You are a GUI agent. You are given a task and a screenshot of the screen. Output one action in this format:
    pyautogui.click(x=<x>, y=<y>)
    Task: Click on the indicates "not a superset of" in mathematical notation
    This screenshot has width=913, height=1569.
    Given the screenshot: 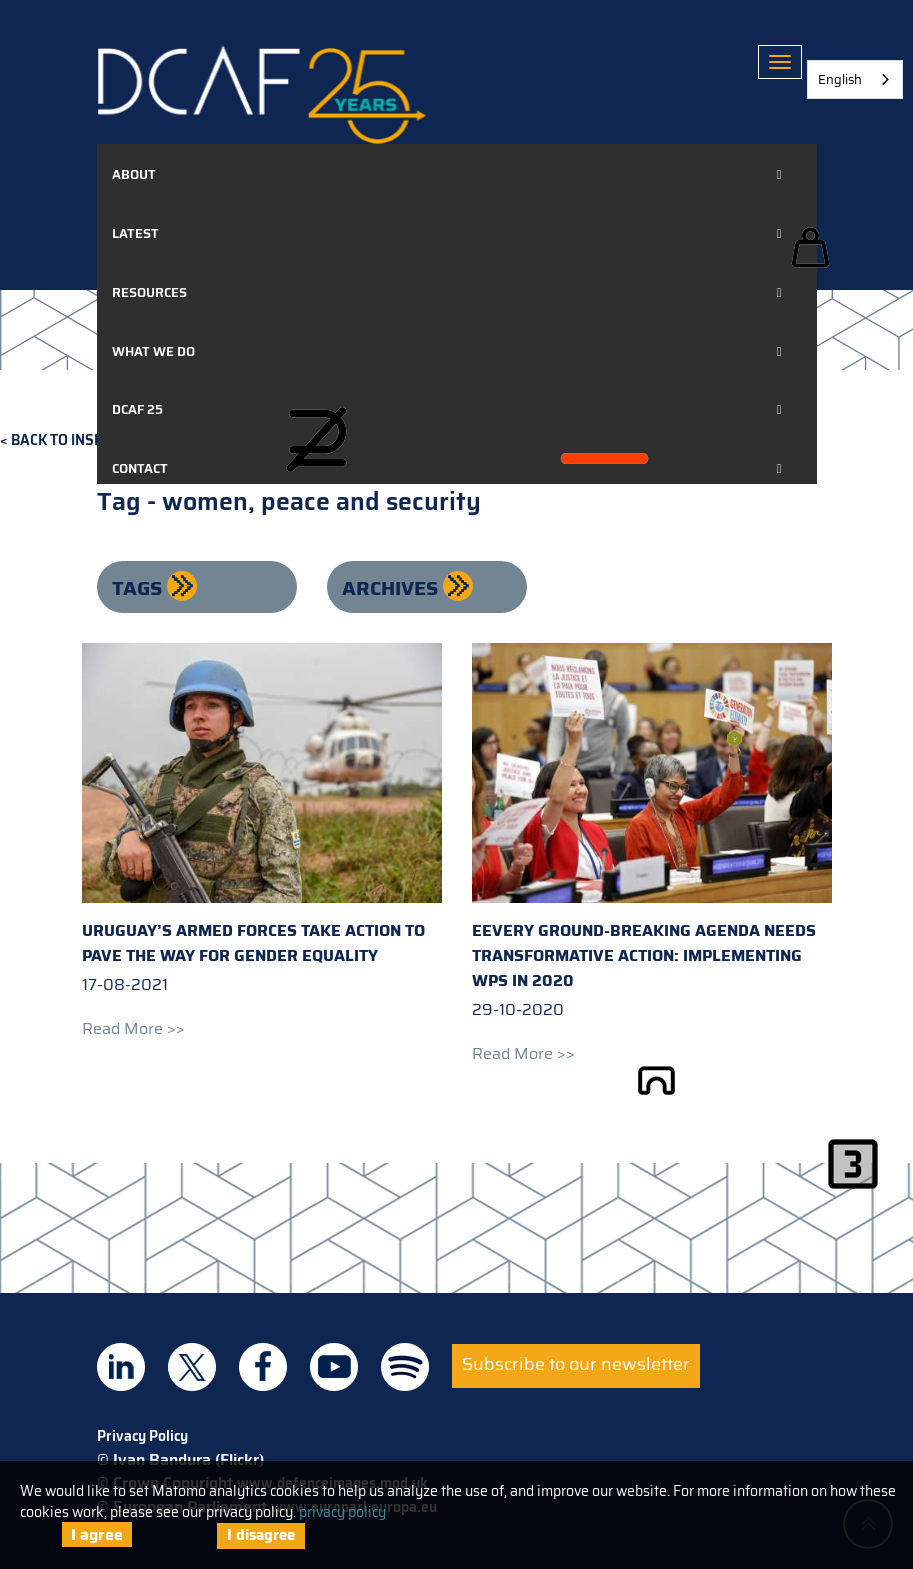 What is the action you would take?
    pyautogui.click(x=316, y=439)
    